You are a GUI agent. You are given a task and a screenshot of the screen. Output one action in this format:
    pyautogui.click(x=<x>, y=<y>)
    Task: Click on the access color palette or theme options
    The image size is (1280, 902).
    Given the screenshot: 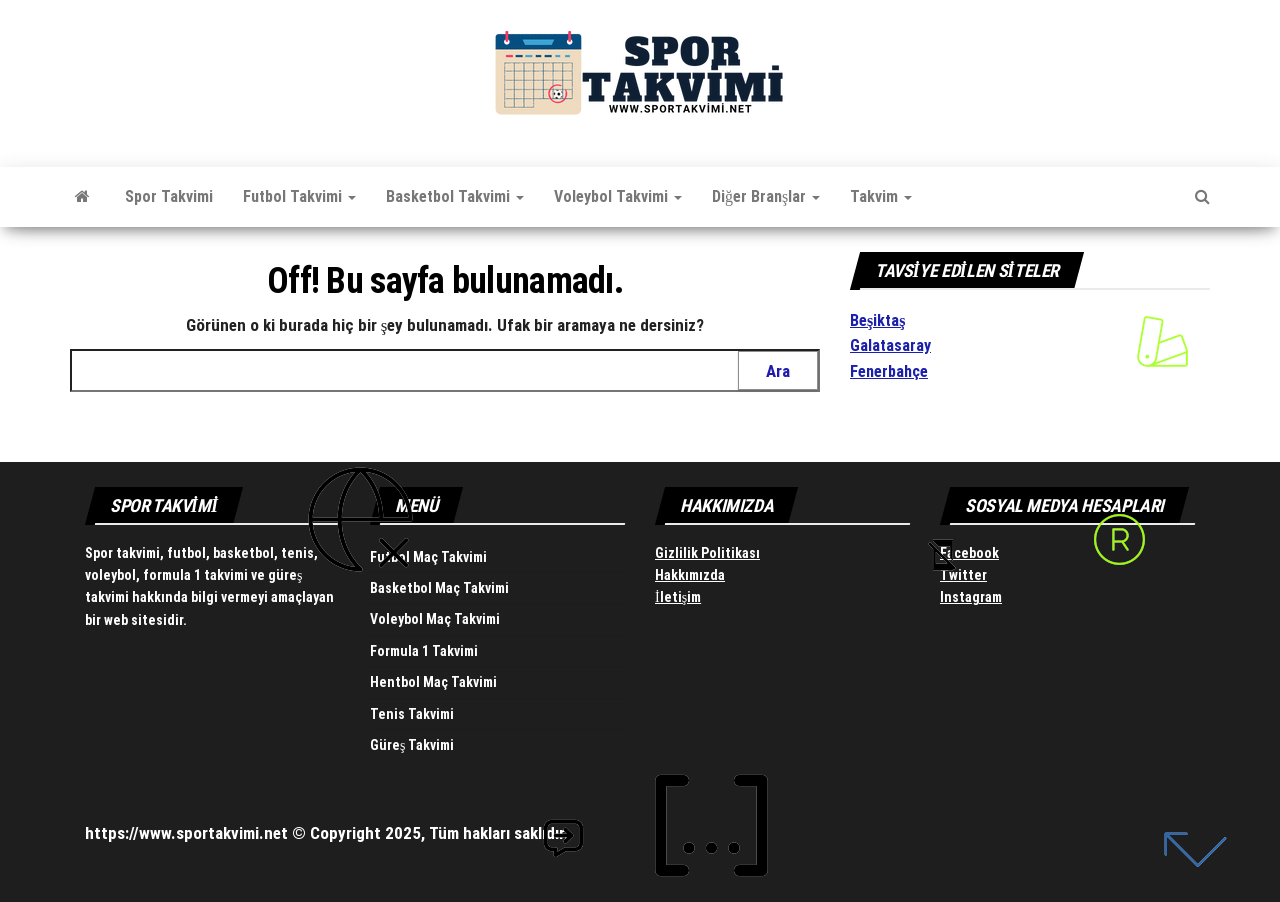 What is the action you would take?
    pyautogui.click(x=1160, y=343)
    